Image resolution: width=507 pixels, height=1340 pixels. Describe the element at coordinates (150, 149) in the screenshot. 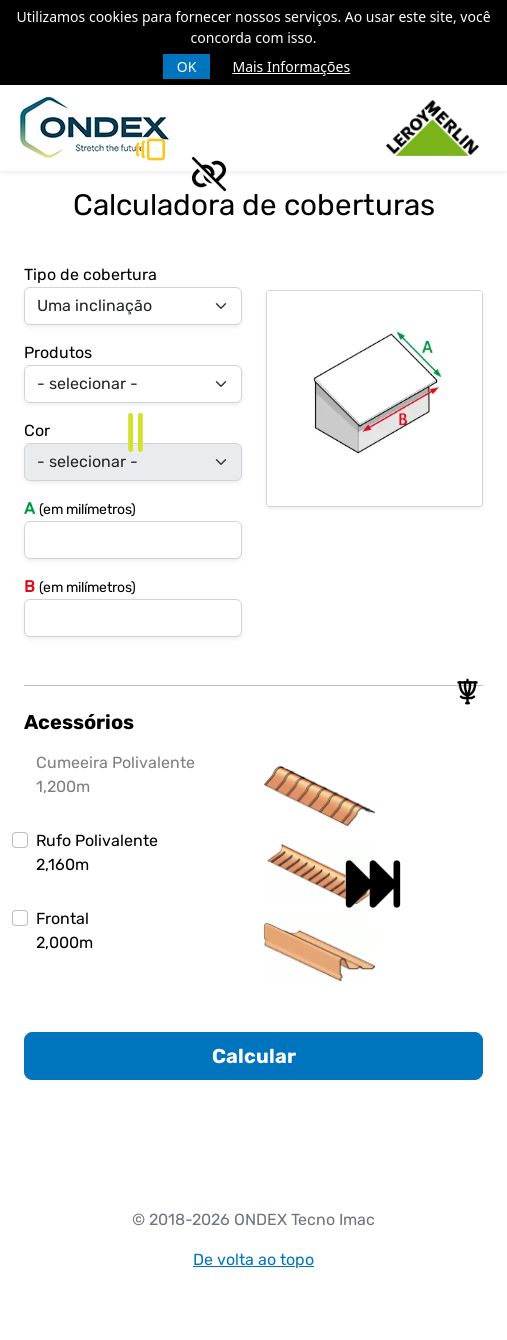

I see `view version history` at that location.